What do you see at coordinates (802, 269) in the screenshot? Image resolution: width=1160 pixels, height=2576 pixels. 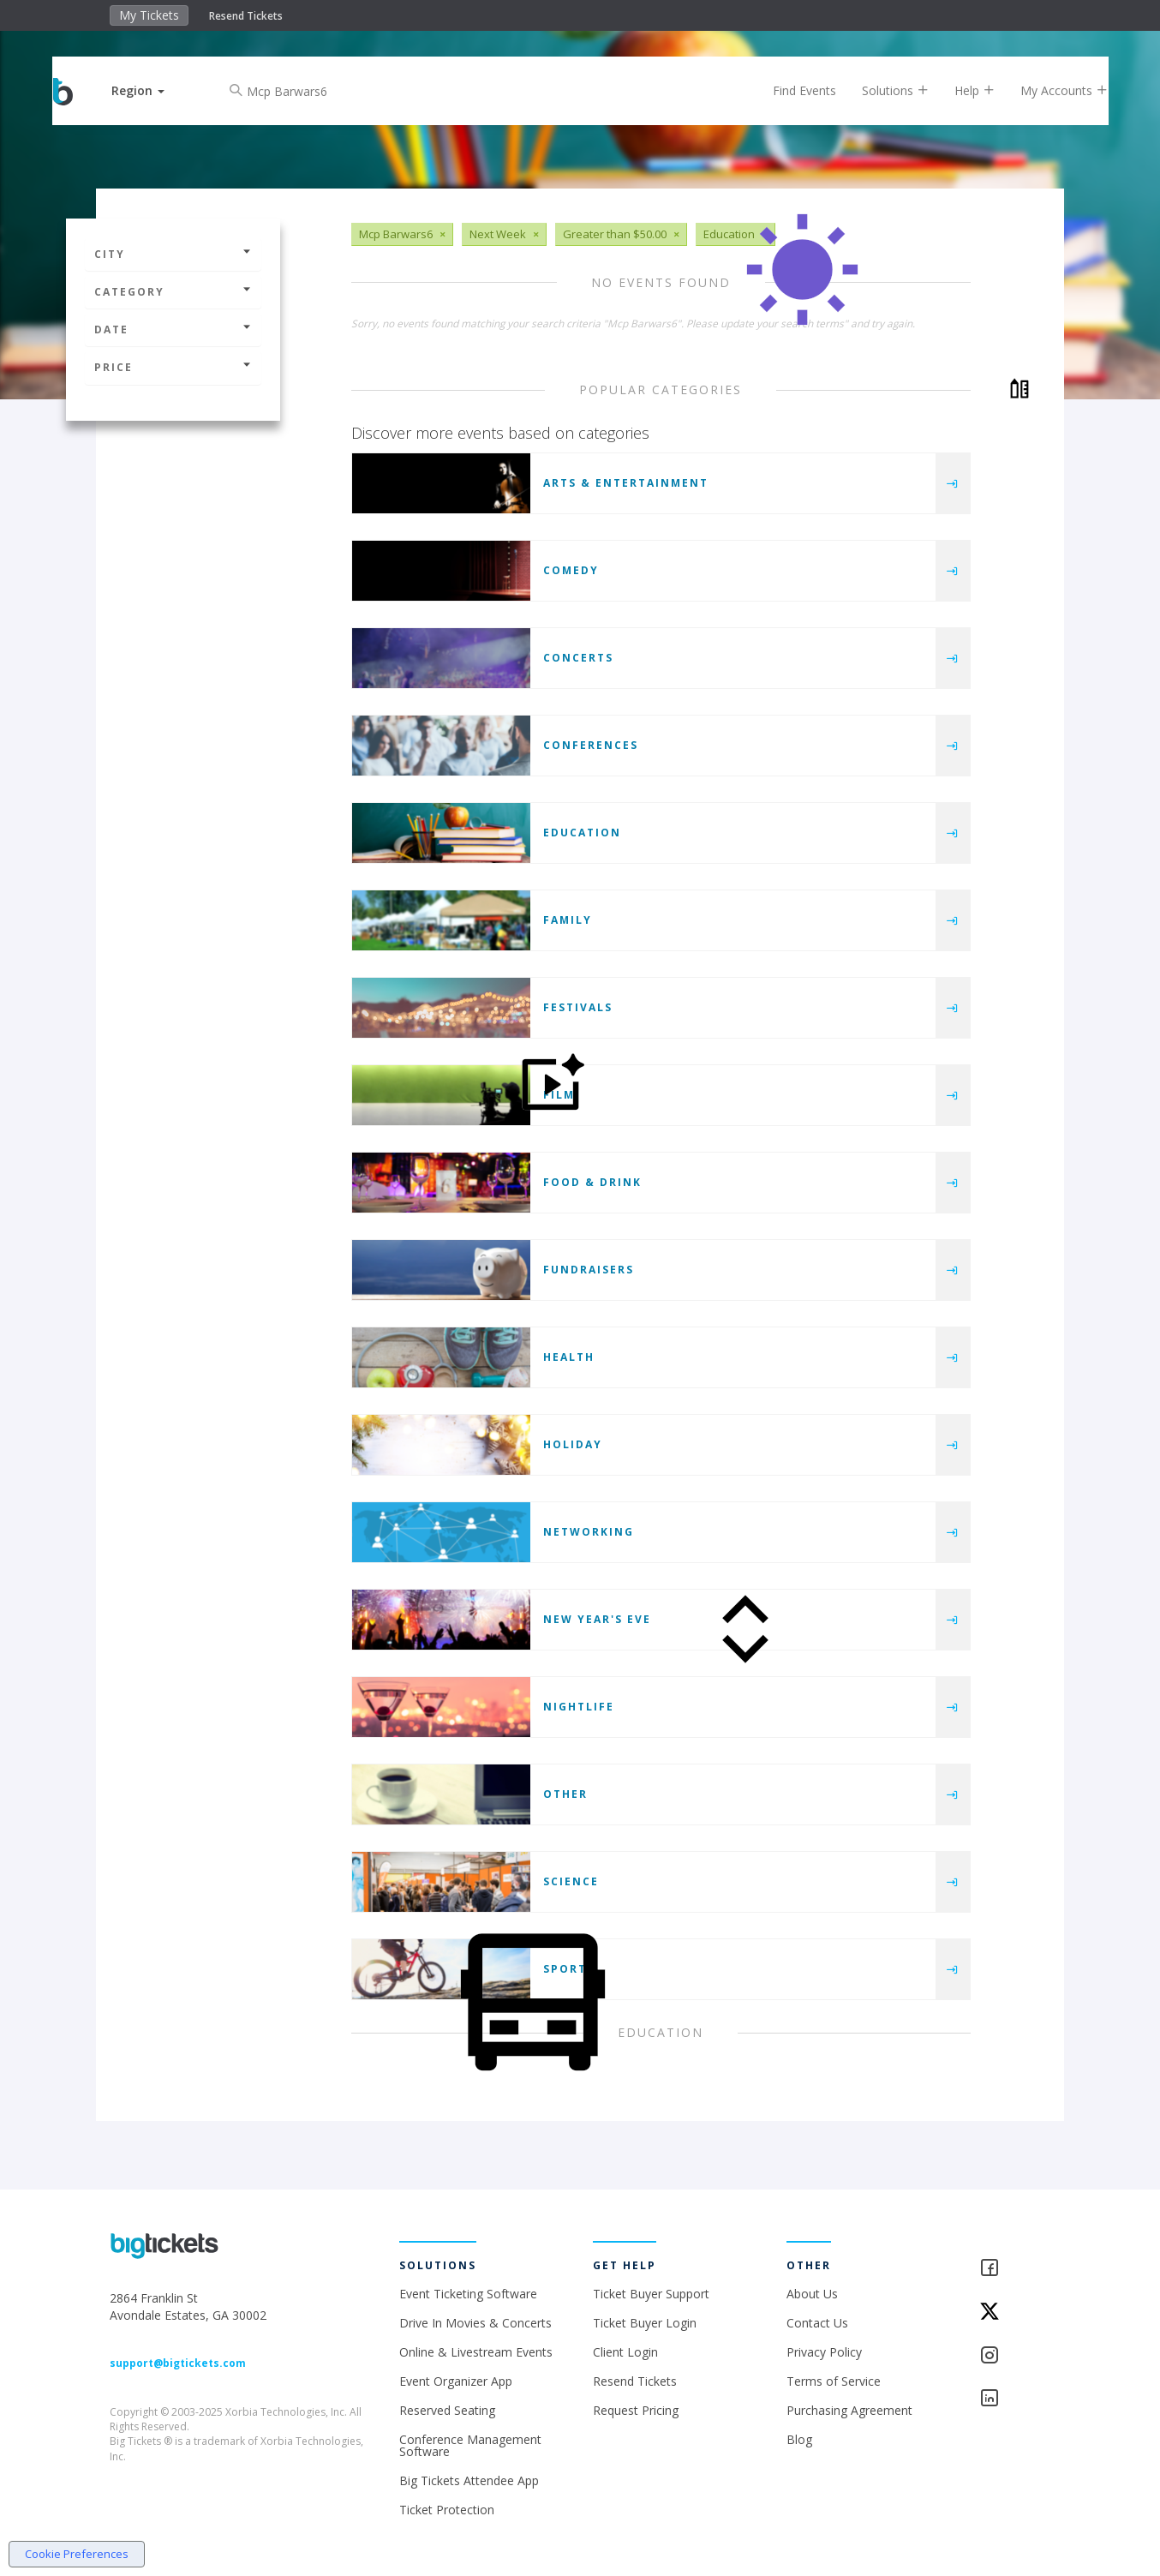 I see `switch to light mode` at bounding box center [802, 269].